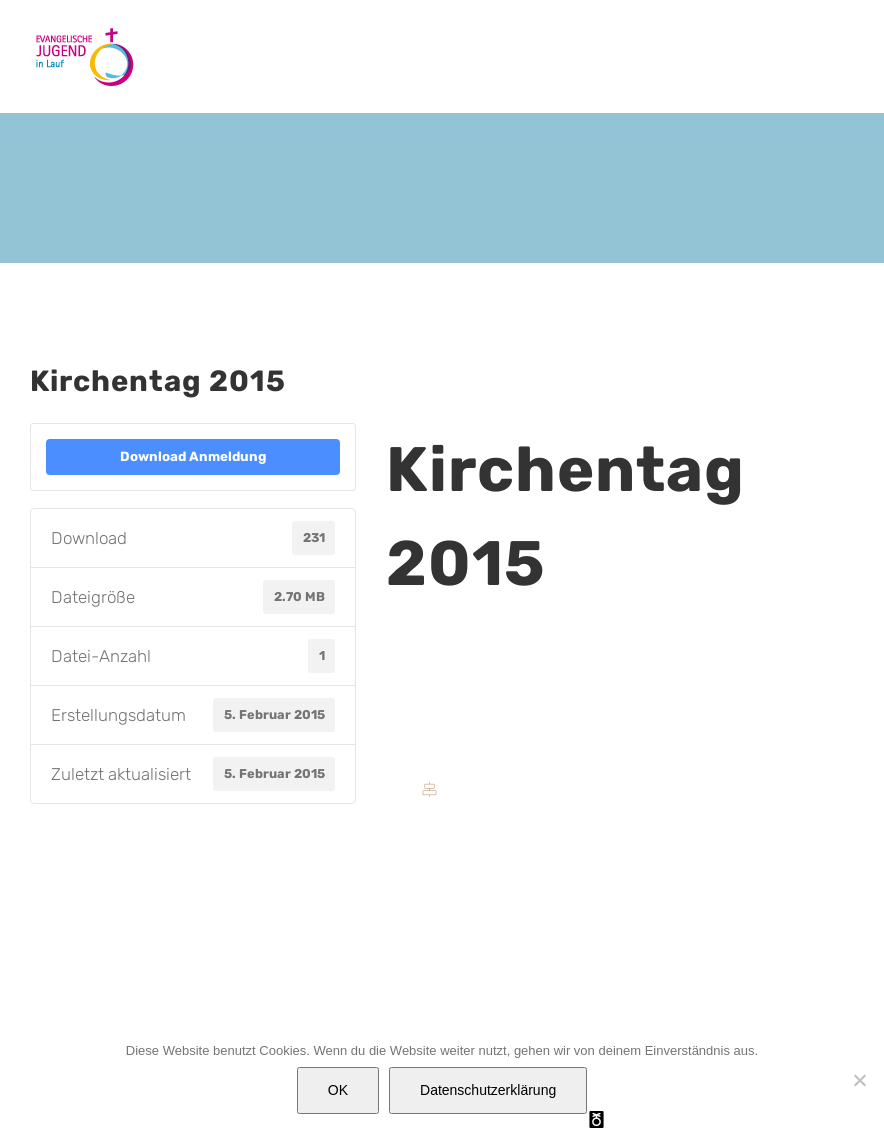 The height and width of the screenshot is (1134, 884). I want to click on align objects to horizontal center, so click(429, 789).